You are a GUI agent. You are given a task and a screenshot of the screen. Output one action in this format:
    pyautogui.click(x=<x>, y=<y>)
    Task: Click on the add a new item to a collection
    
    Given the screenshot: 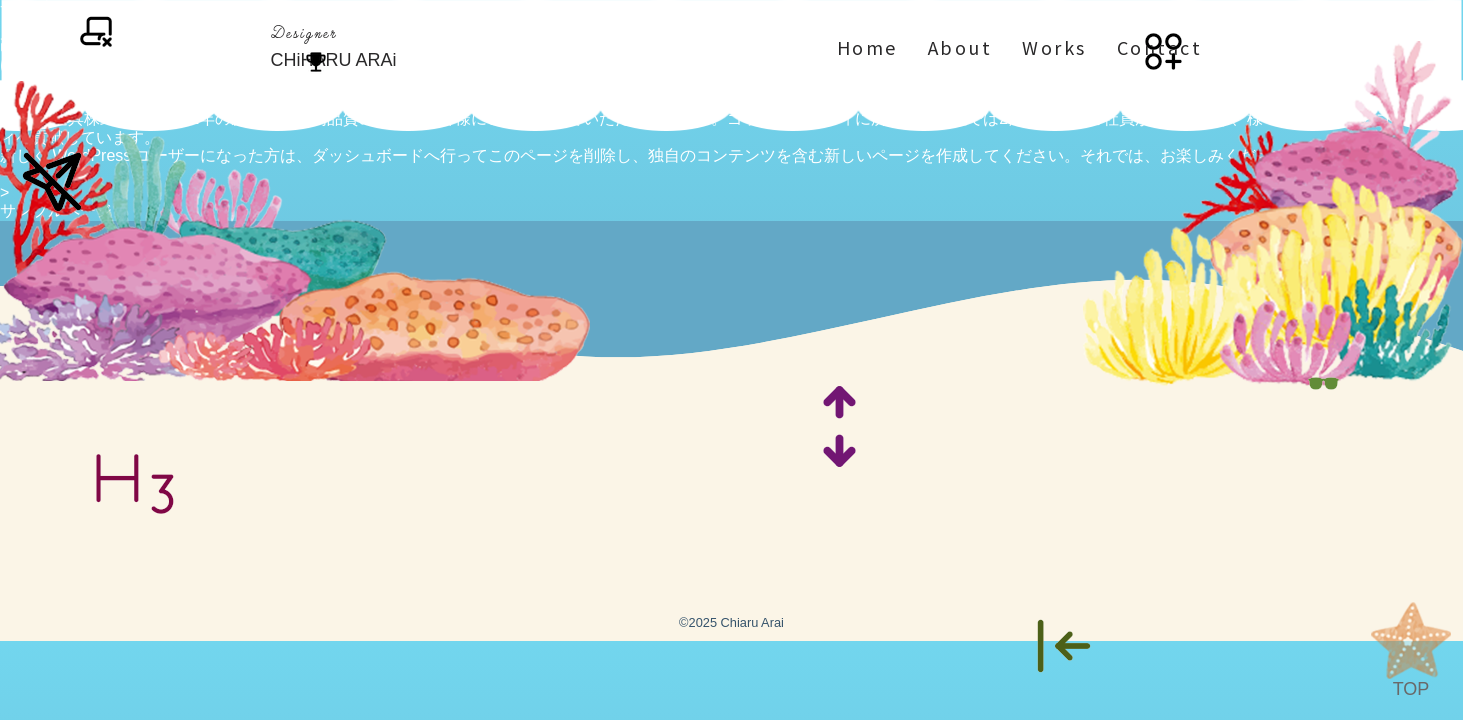 What is the action you would take?
    pyautogui.click(x=1163, y=51)
    